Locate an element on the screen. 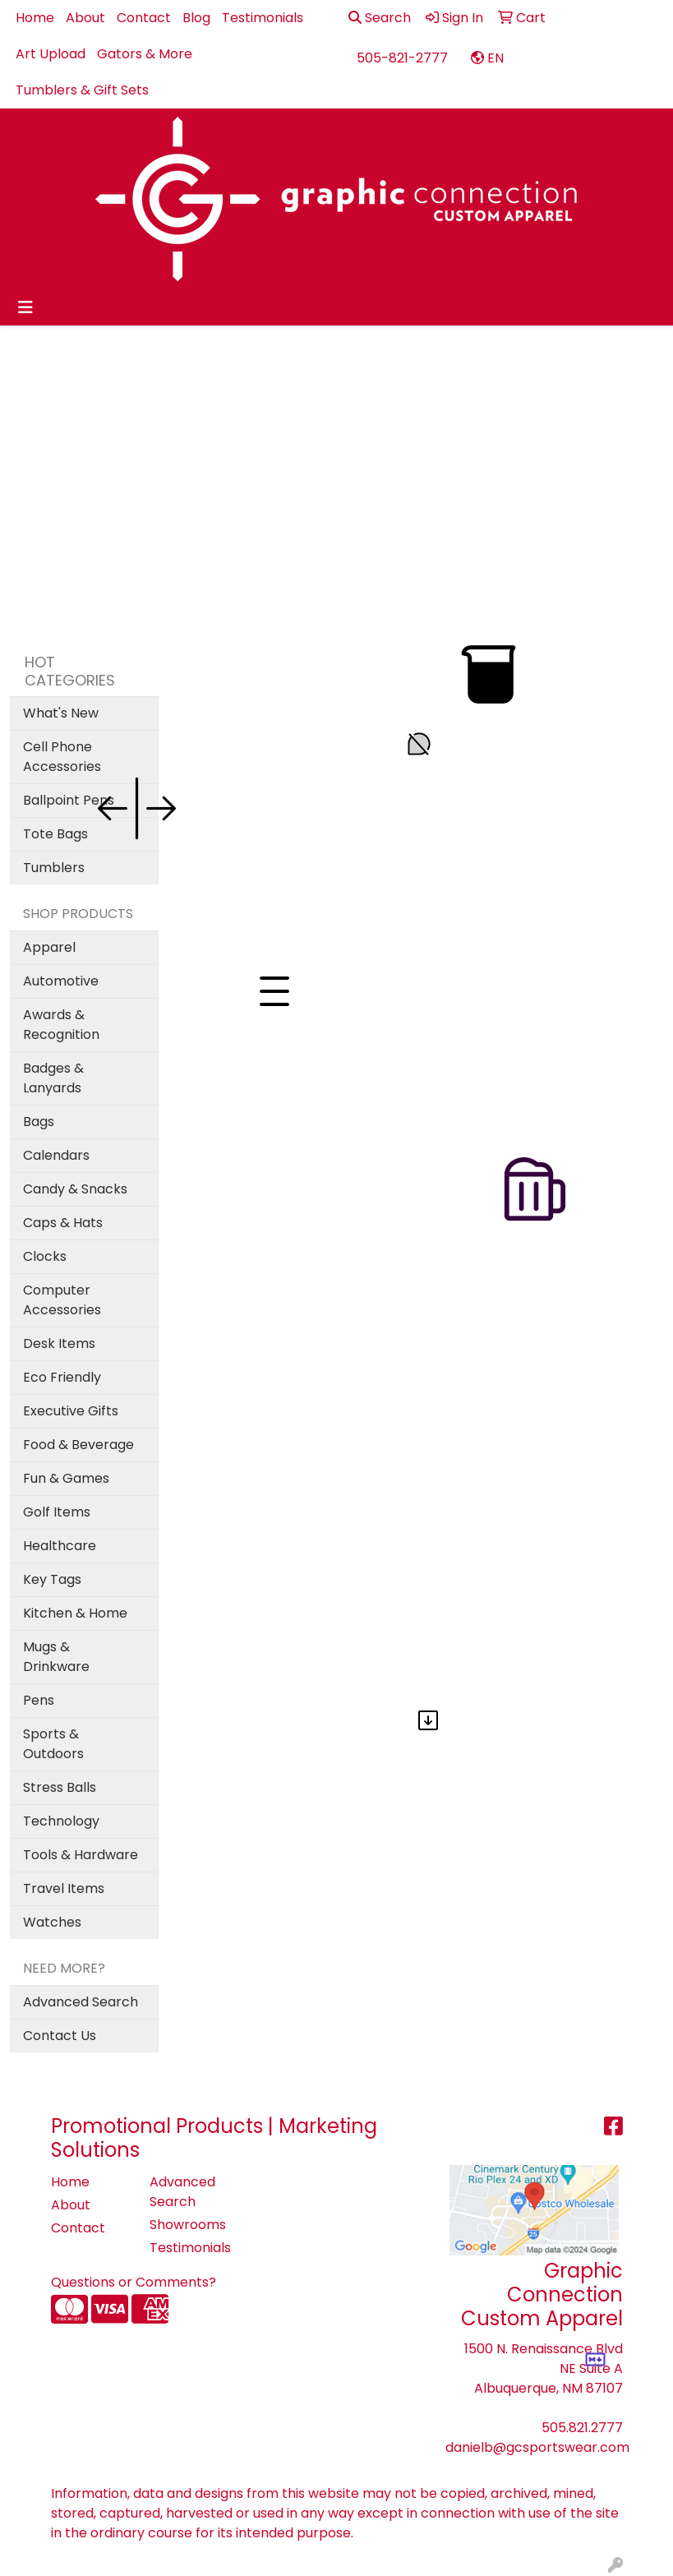 This screenshot has width=673, height=2576. expand content horizontally is located at coordinates (136, 808).